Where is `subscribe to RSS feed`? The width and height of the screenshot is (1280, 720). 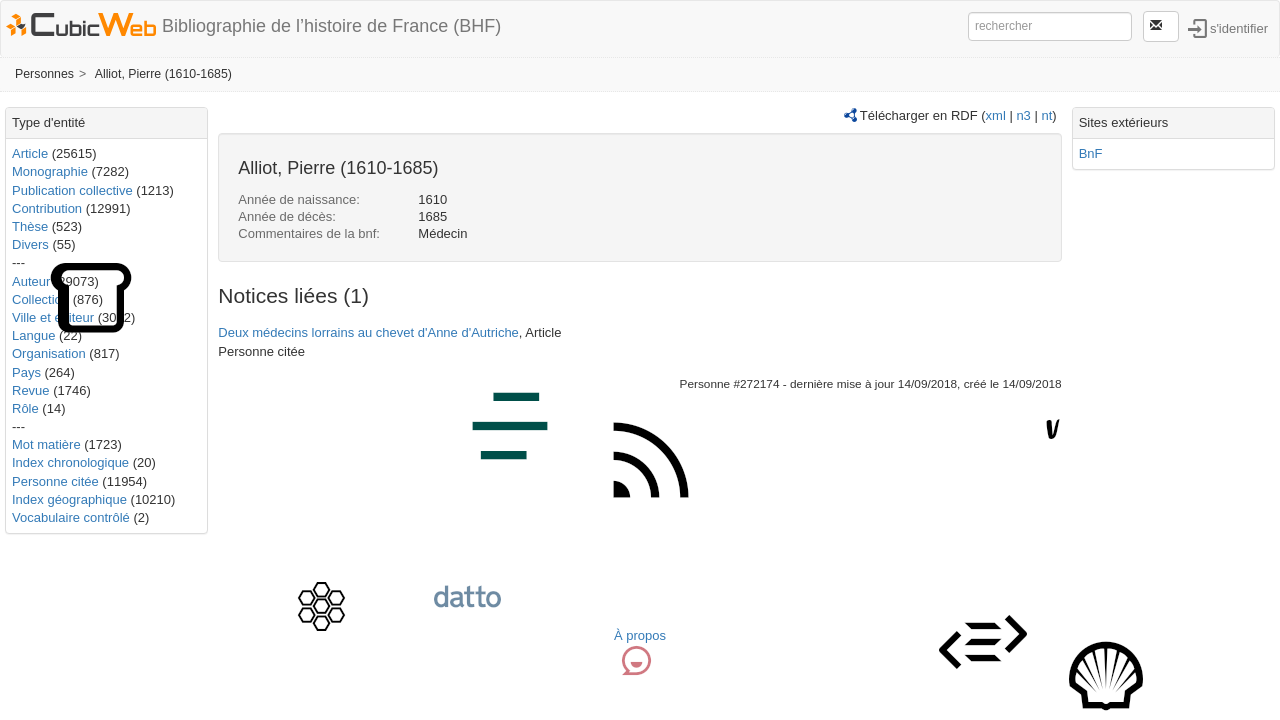
subscribe to RSS feed is located at coordinates (651, 460).